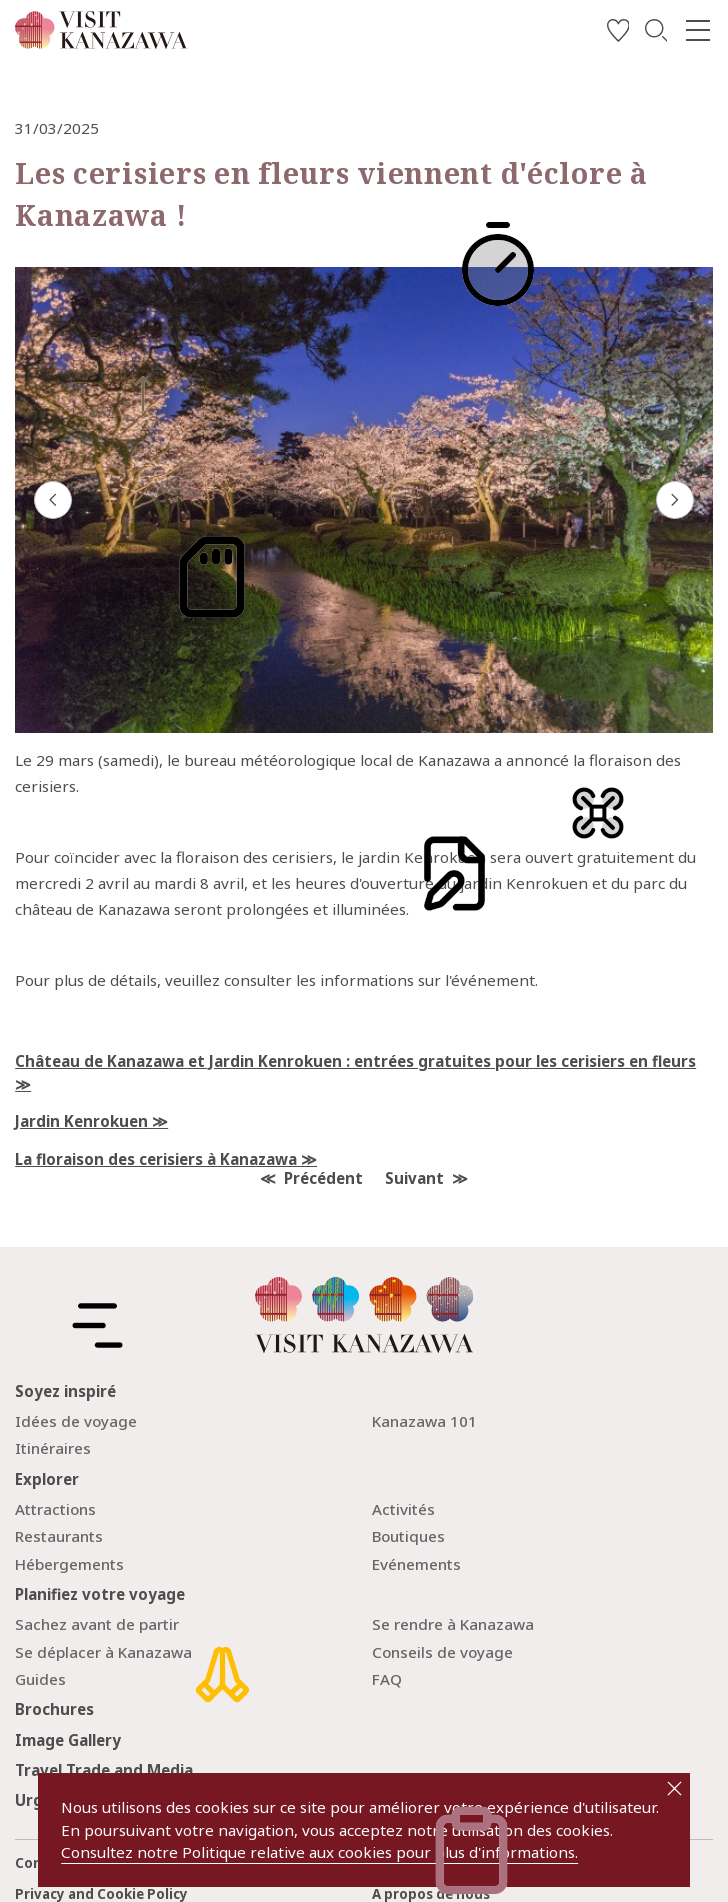 This screenshot has width=728, height=1902. I want to click on access sd card storage, so click(212, 577).